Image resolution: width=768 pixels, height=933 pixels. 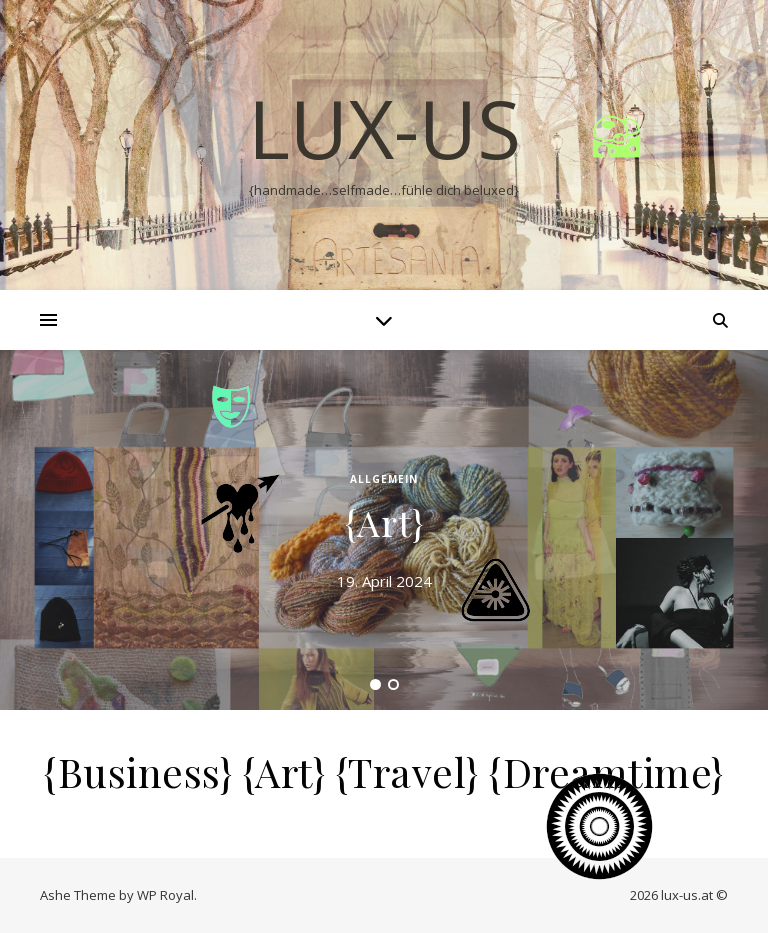 What do you see at coordinates (240, 513) in the screenshot?
I see `indicates heartbreak or emotional damage status` at bounding box center [240, 513].